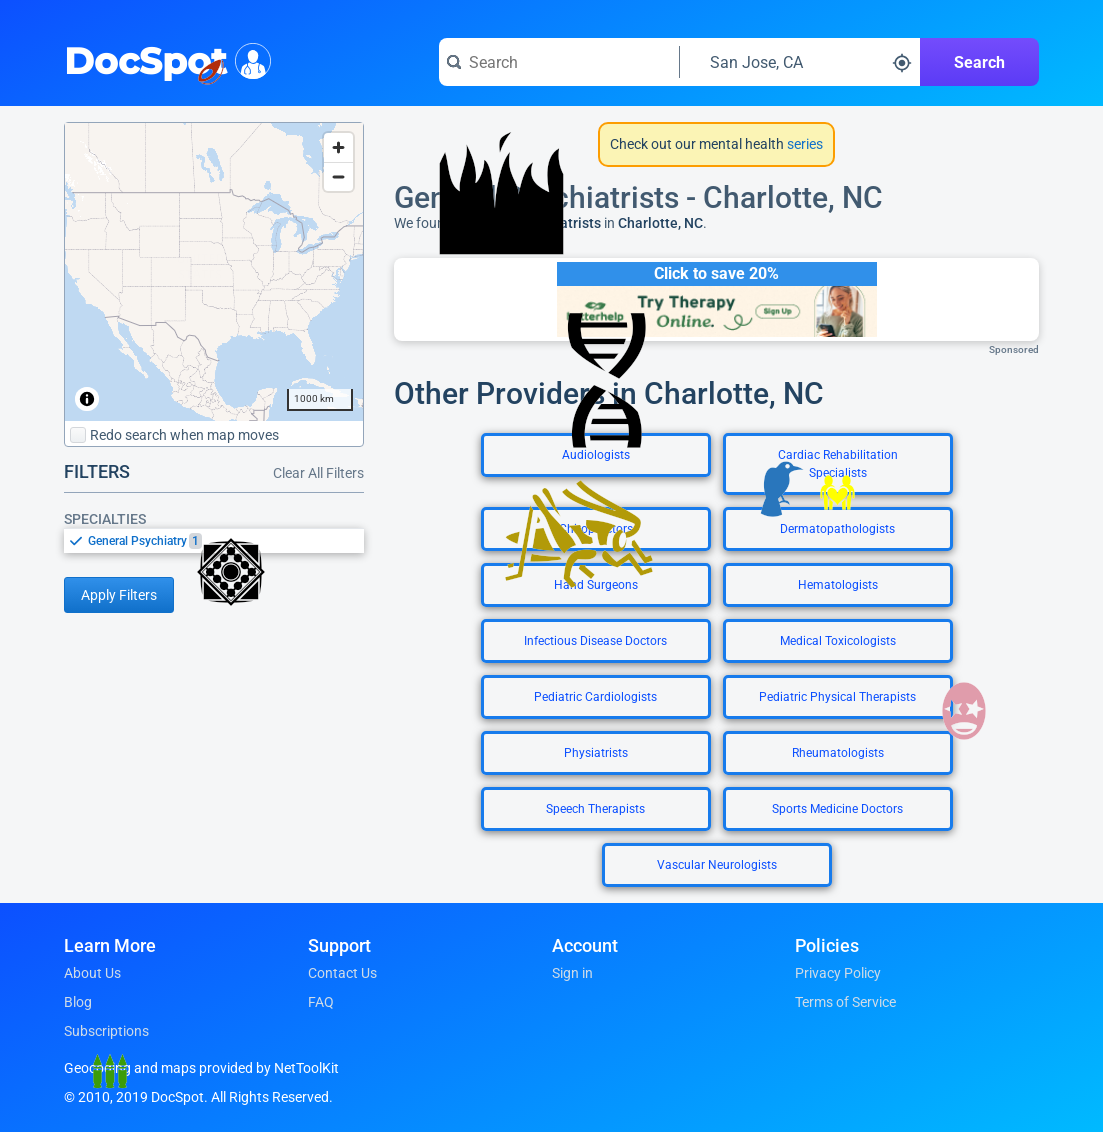 This screenshot has height=1132, width=1103. I want to click on decorative geometric pattern or badge element, so click(231, 572).